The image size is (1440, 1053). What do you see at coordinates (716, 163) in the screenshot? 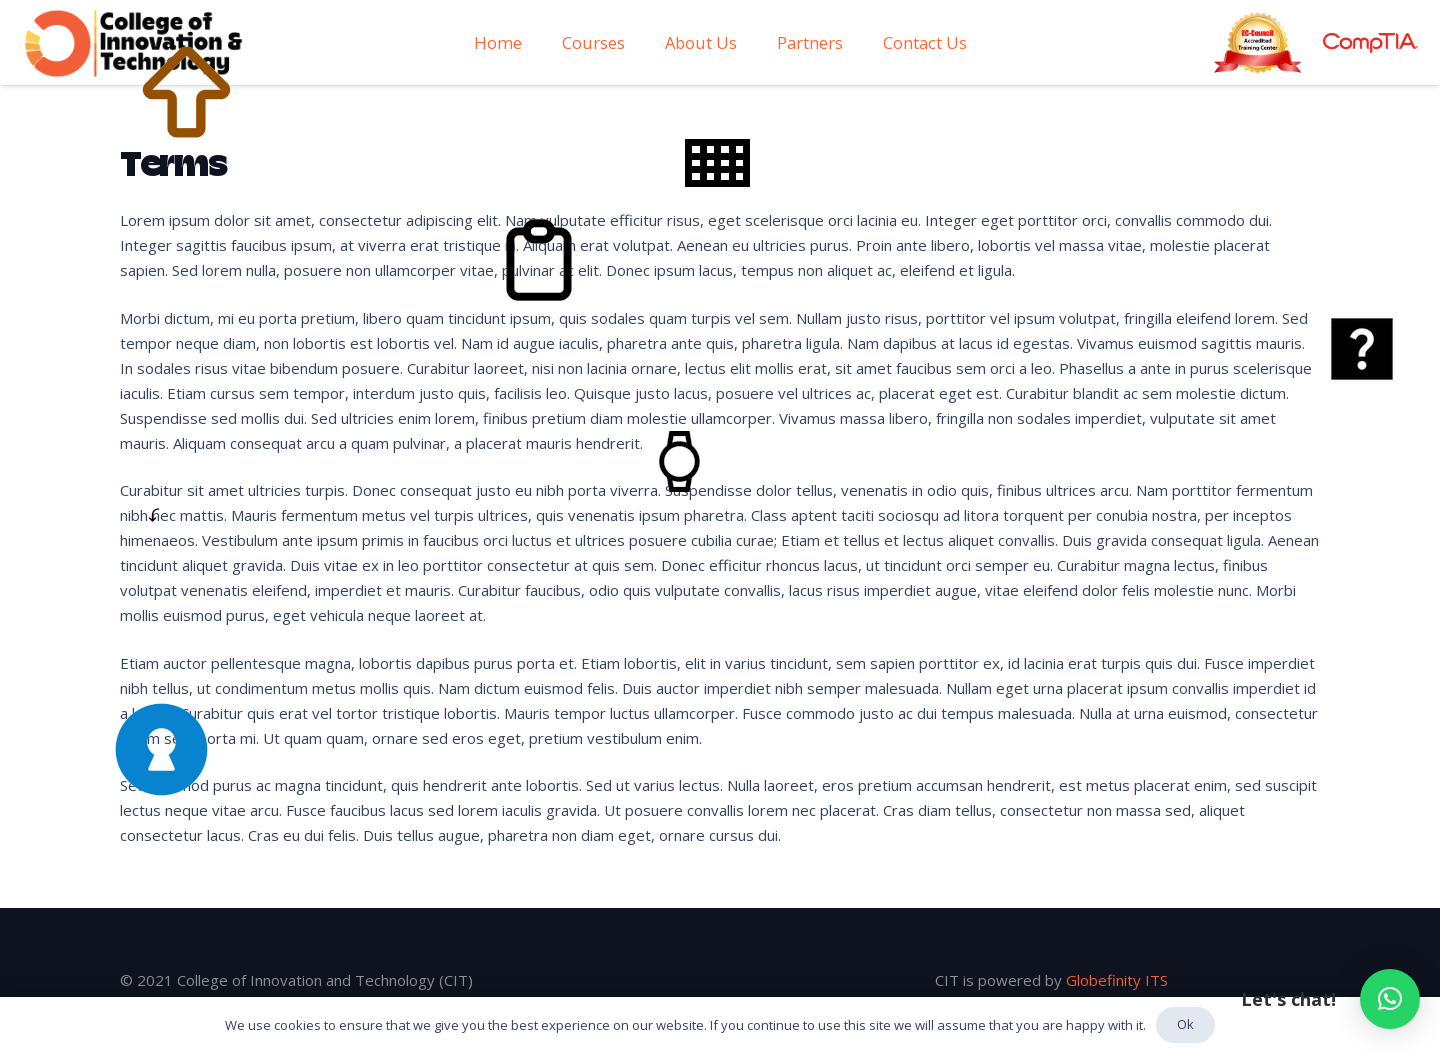
I see `switch to comfortable grid view` at bounding box center [716, 163].